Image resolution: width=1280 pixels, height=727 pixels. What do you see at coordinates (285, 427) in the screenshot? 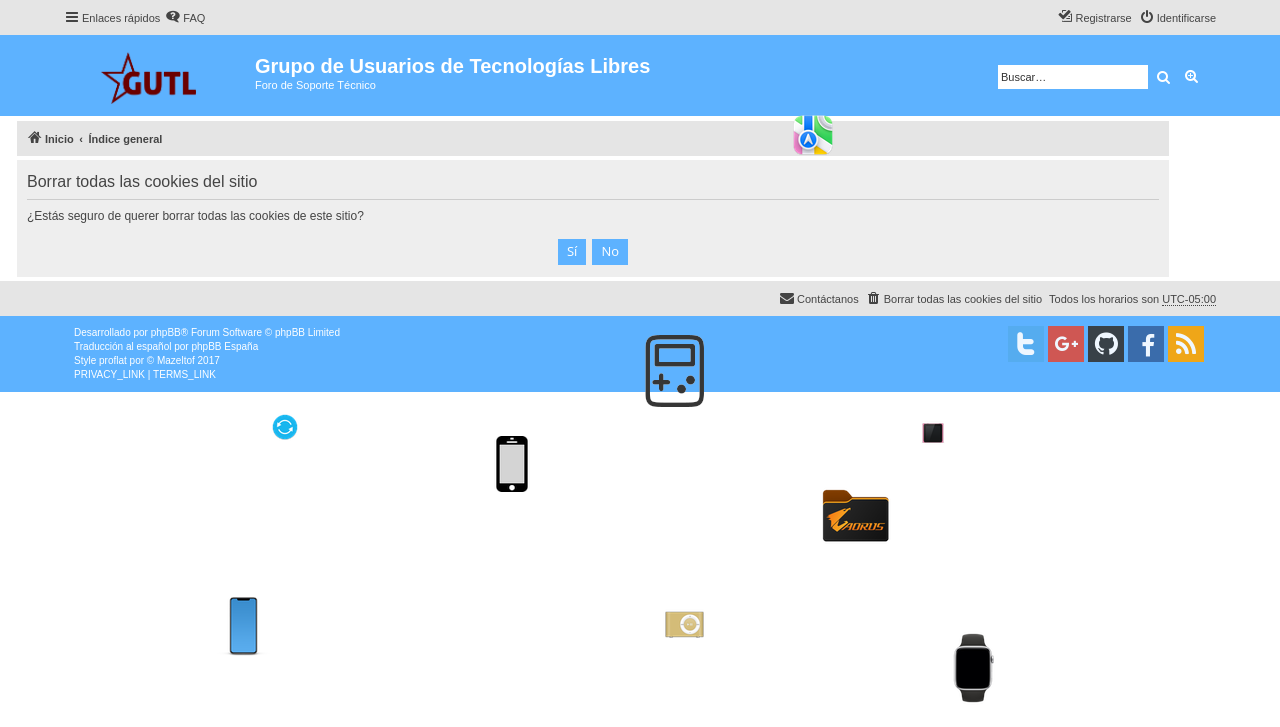
I see `indicates file is currently syncing with Insync` at bounding box center [285, 427].